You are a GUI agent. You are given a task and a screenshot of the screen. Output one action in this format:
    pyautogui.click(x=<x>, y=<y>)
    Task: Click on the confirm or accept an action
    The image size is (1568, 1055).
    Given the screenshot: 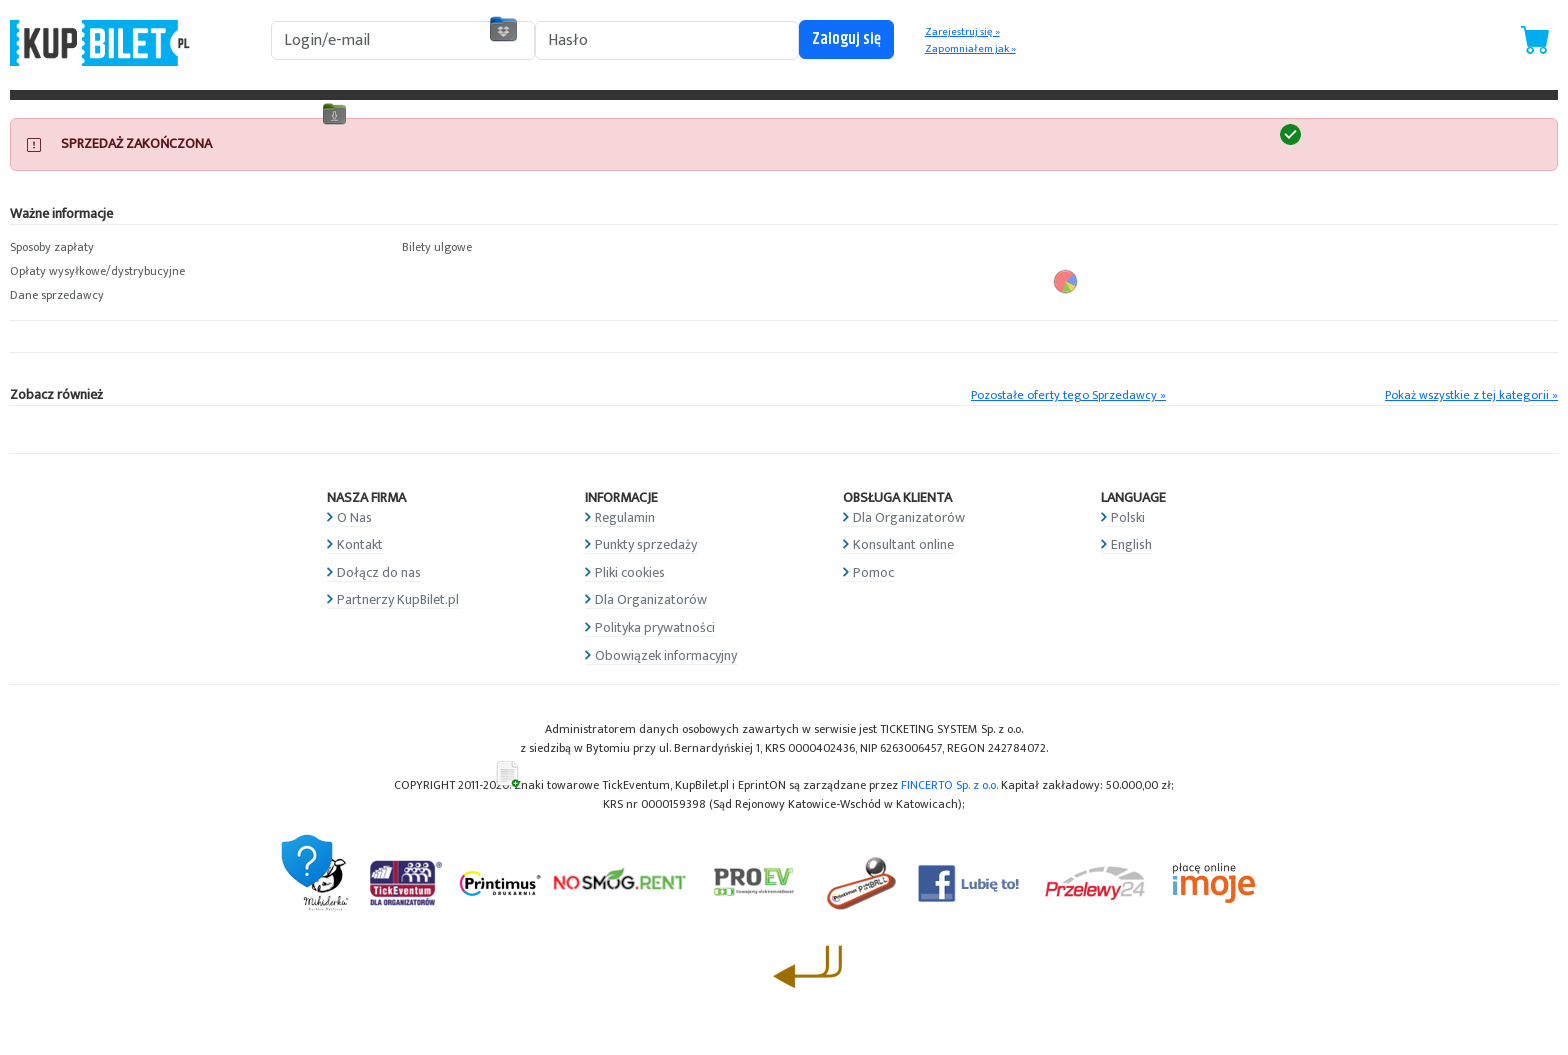 What is the action you would take?
    pyautogui.click(x=1290, y=134)
    